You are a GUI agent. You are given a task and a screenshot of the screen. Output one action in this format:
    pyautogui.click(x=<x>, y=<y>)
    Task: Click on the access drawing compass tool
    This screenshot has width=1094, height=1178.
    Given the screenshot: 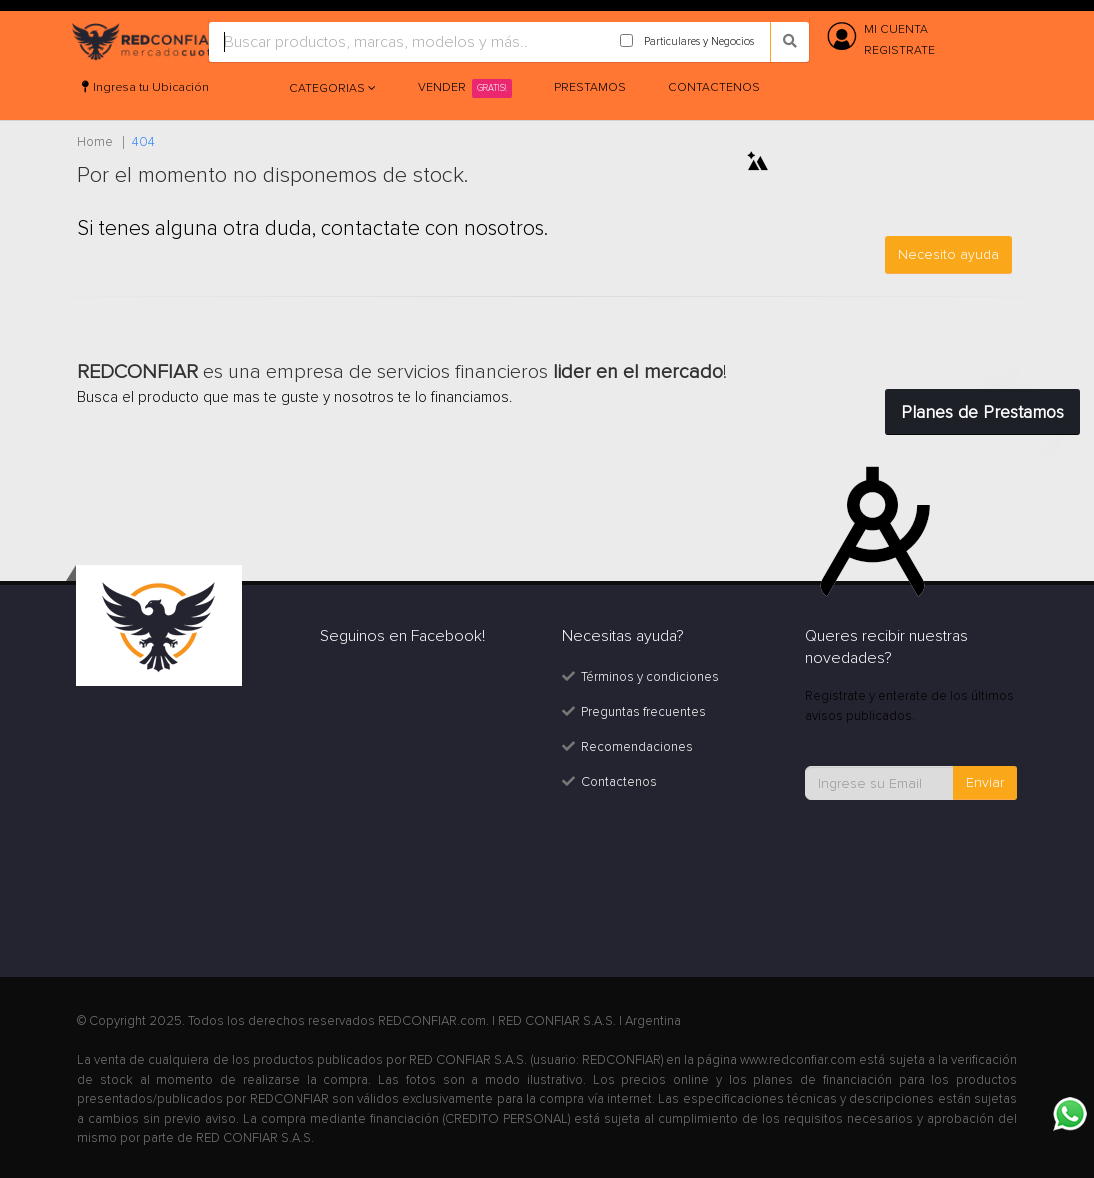 What is the action you would take?
    pyautogui.click(x=872, y=530)
    